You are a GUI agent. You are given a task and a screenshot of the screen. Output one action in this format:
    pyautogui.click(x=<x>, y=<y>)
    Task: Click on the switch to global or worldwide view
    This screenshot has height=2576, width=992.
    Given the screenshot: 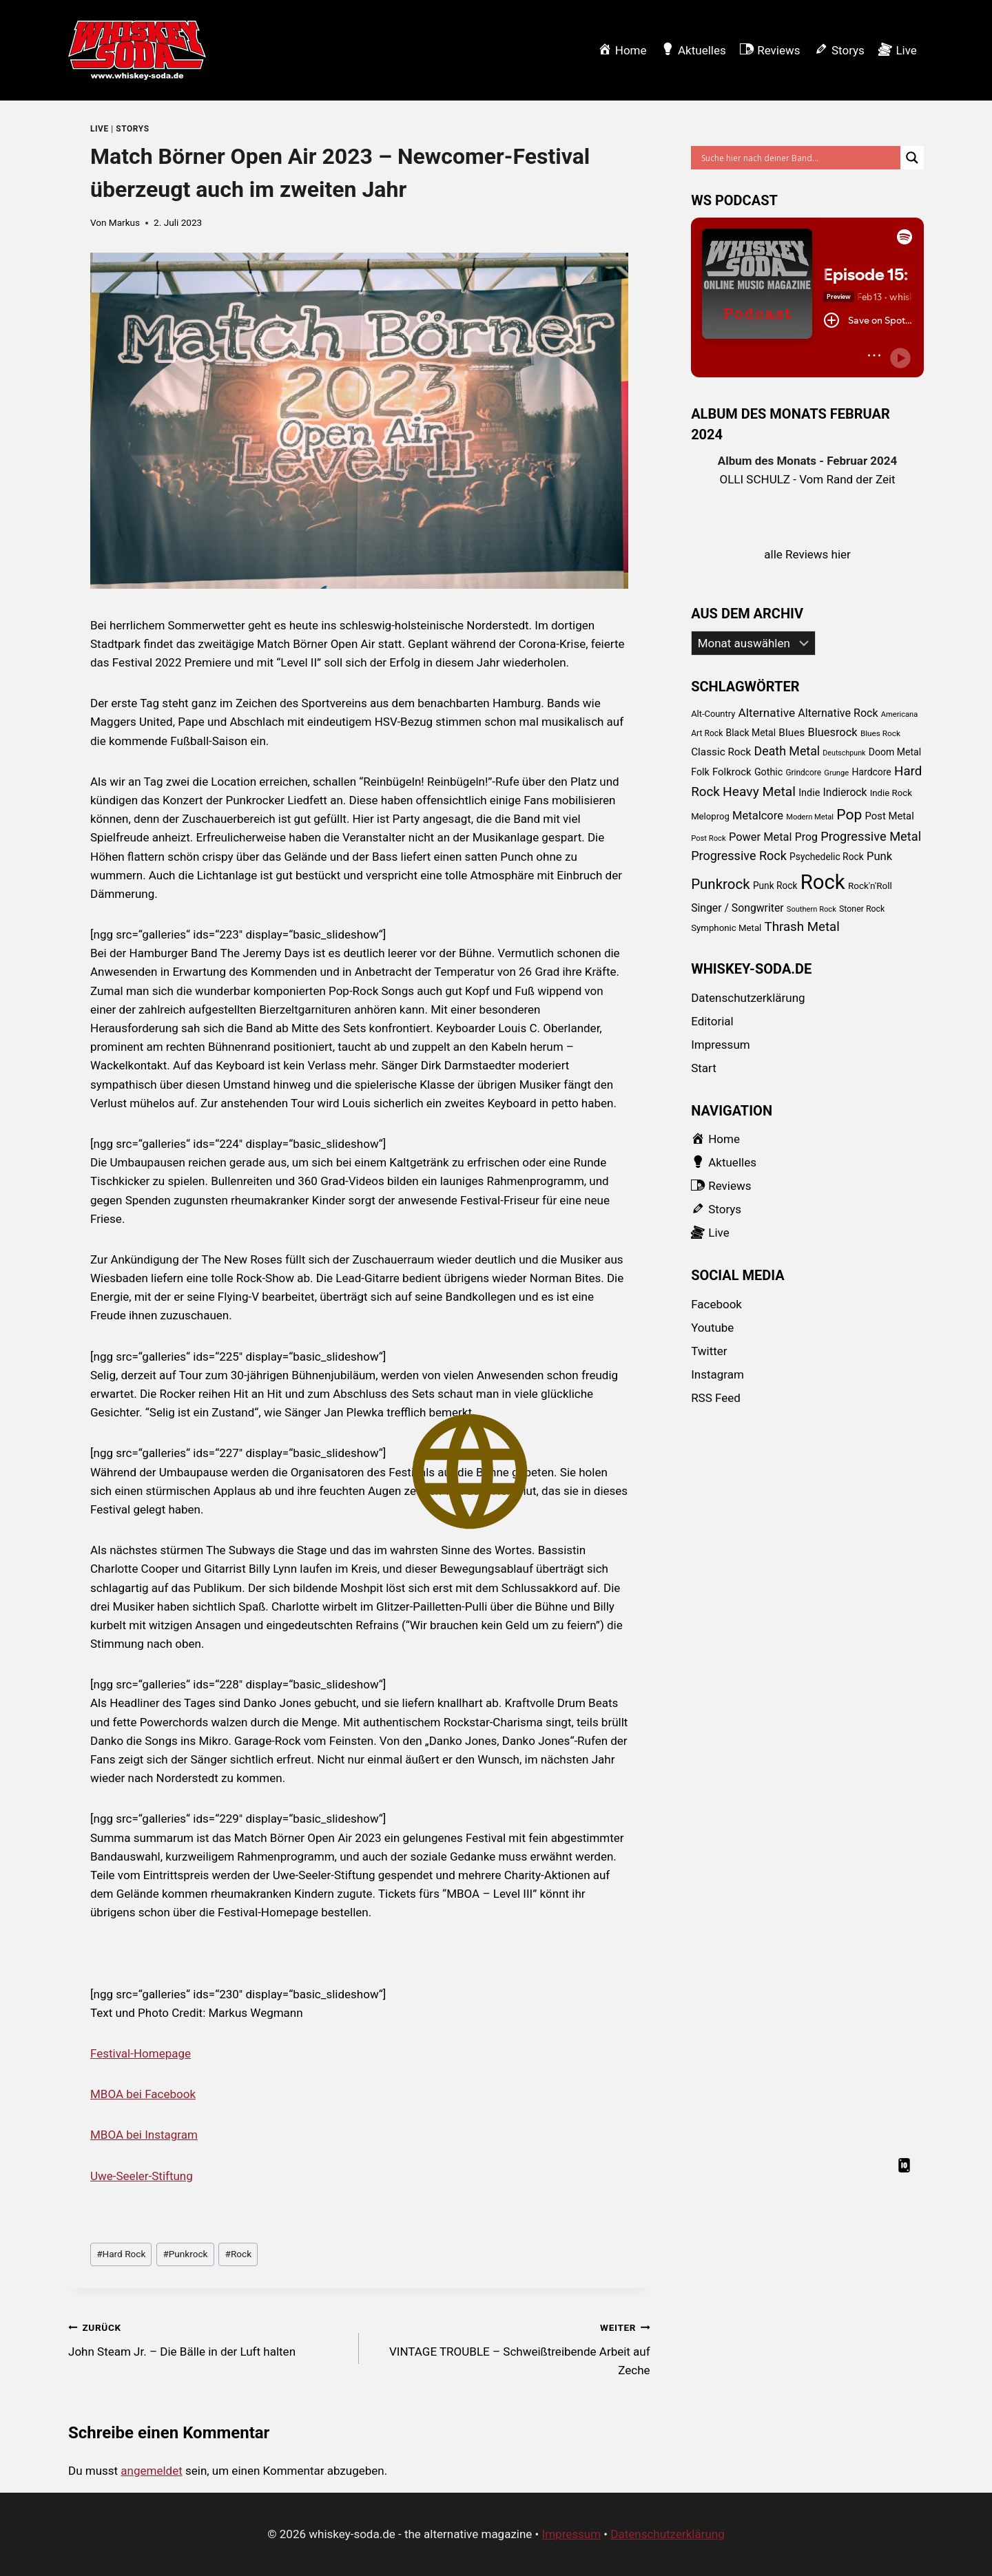 What is the action you would take?
    pyautogui.click(x=470, y=1472)
    